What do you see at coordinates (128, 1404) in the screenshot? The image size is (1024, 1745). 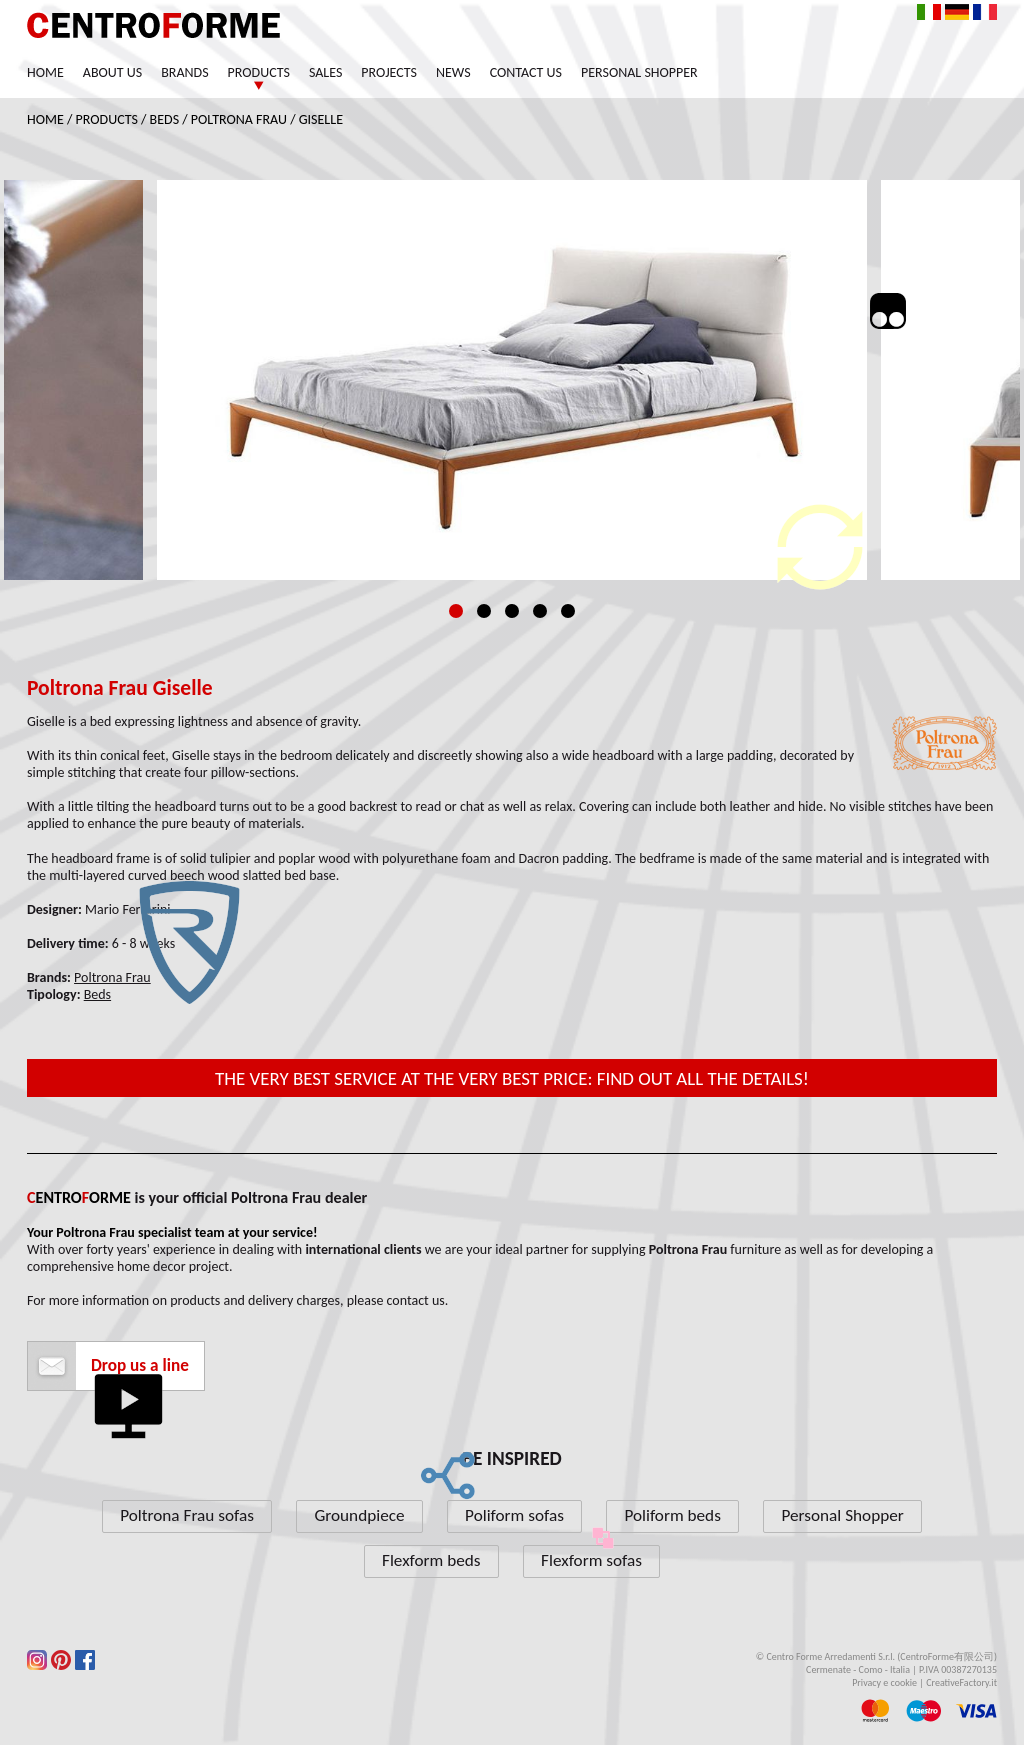 I see `start a presentation slideshow` at bounding box center [128, 1404].